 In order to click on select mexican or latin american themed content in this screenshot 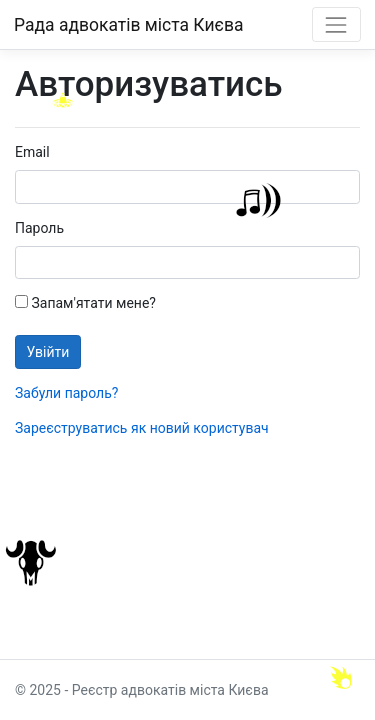, I will do `click(63, 100)`.